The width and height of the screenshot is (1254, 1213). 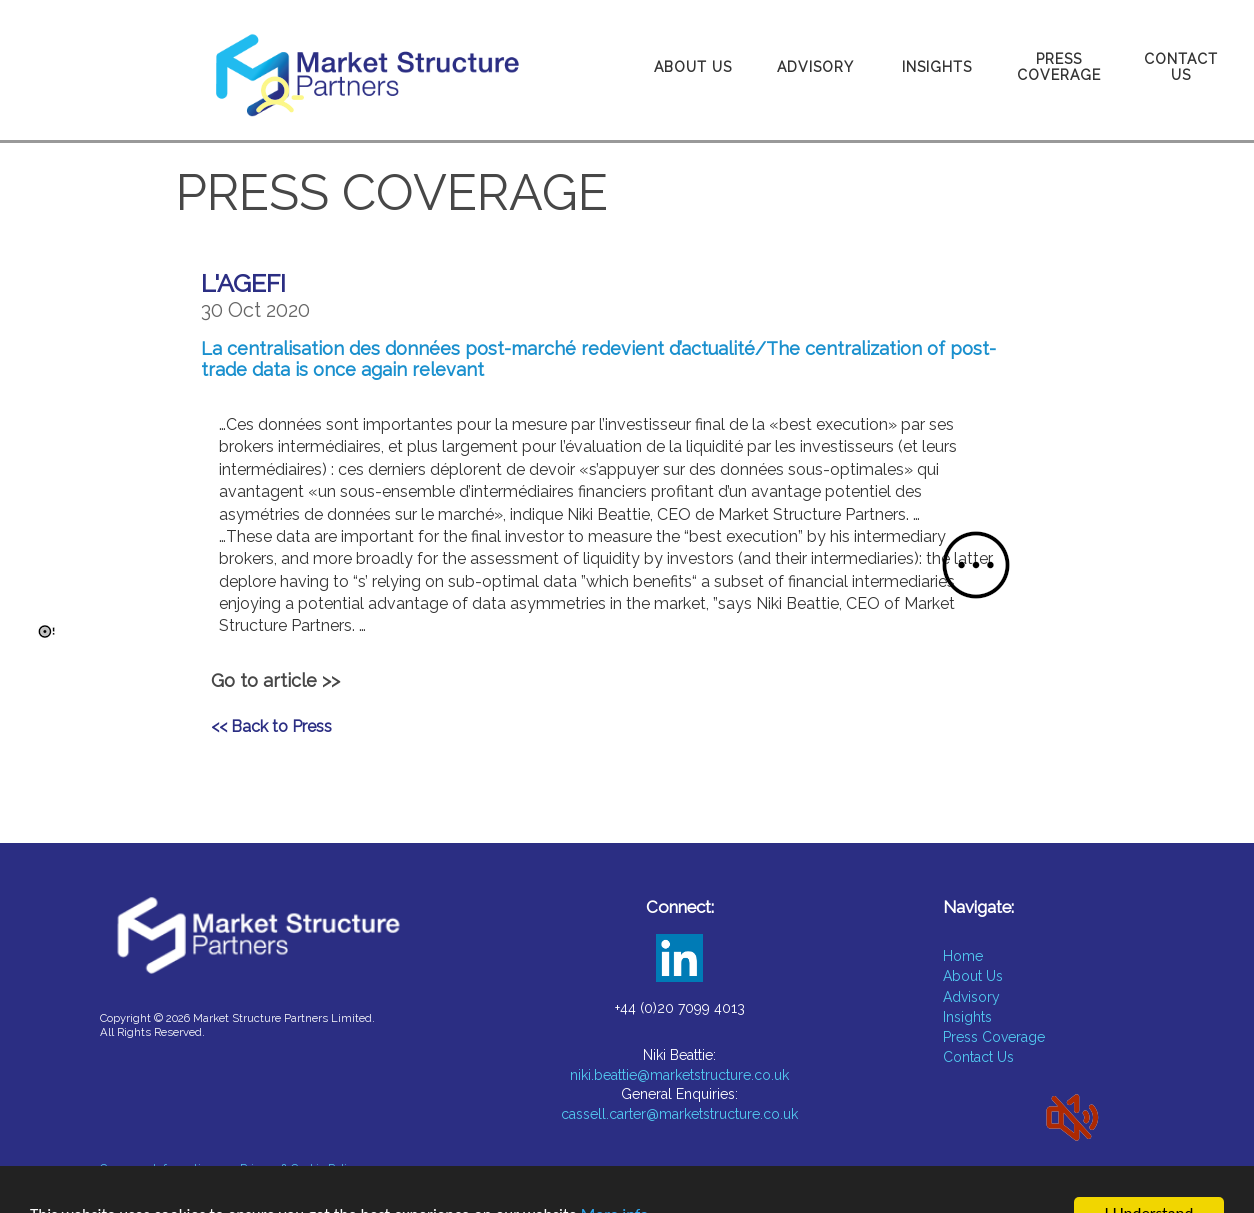 What do you see at coordinates (46, 631) in the screenshot?
I see `indicates storage disc is full` at bounding box center [46, 631].